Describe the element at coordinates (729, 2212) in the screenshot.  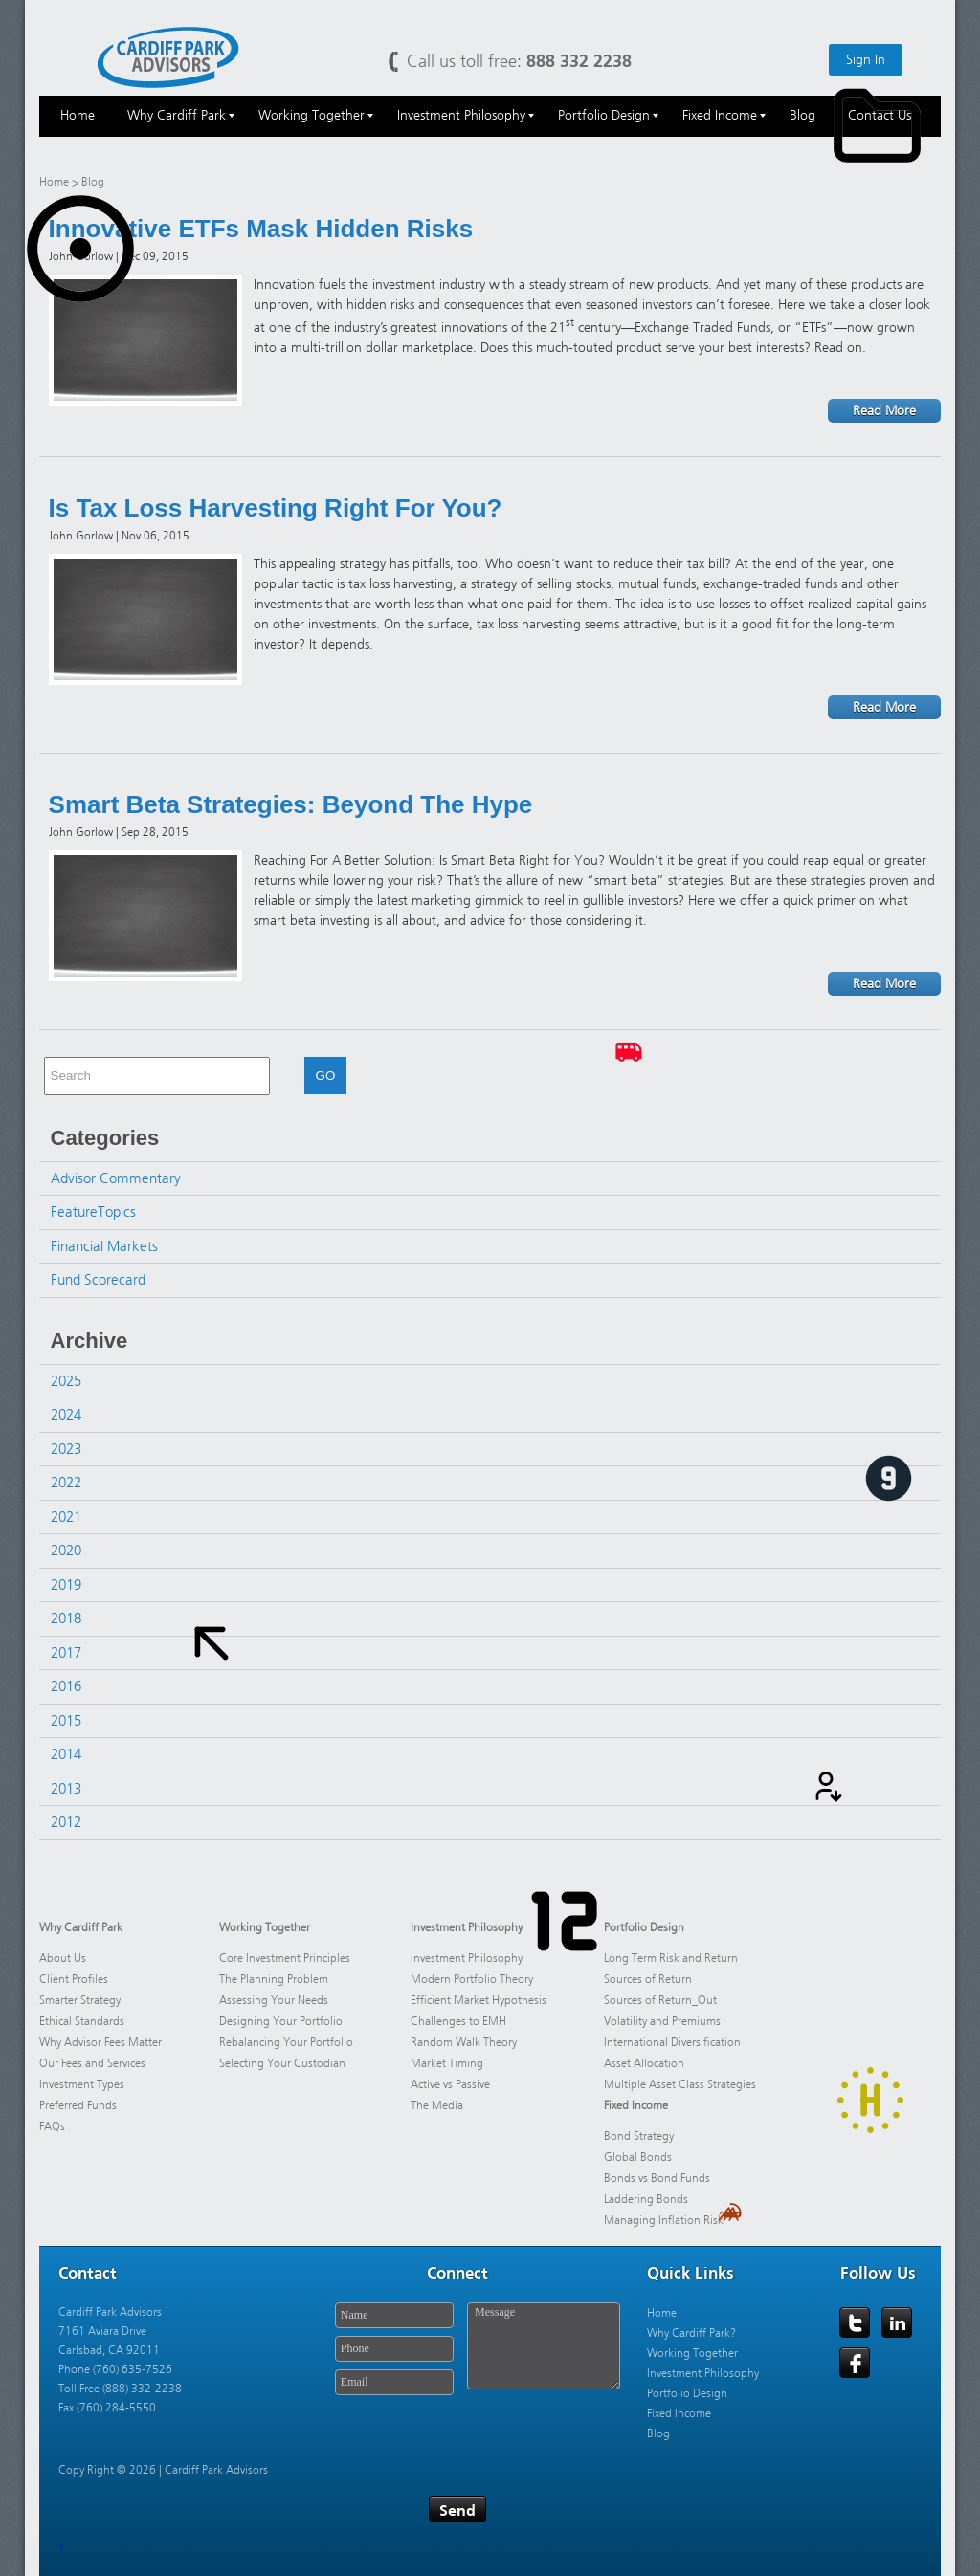
I see `indicates pest or insect-related content` at that location.